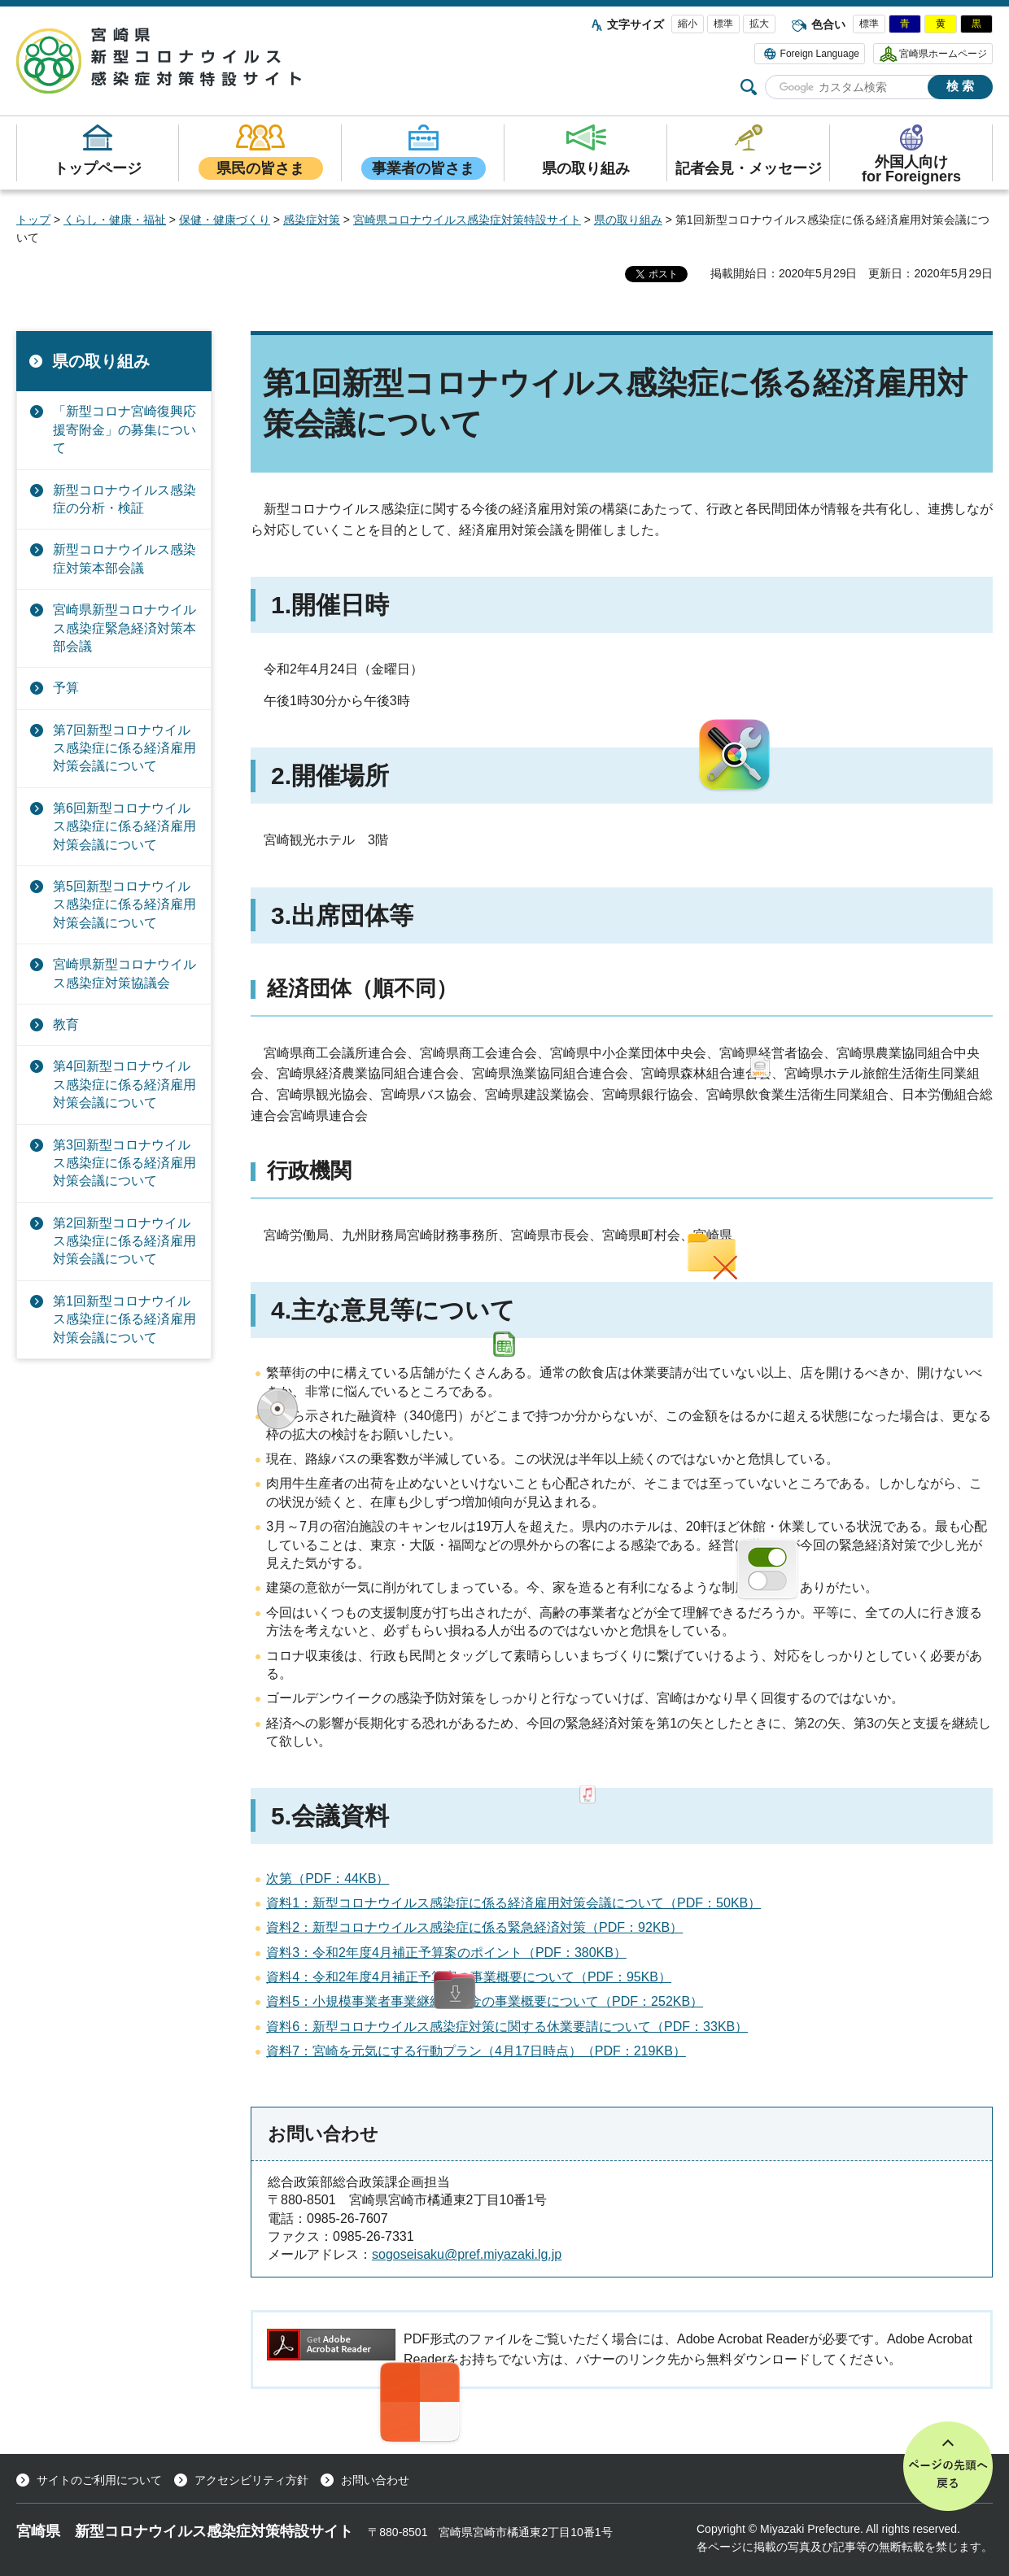  Describe the element at coordinates (587, 1794) in the screenshot. I see `a flac audio file in ogg container format` at that location.